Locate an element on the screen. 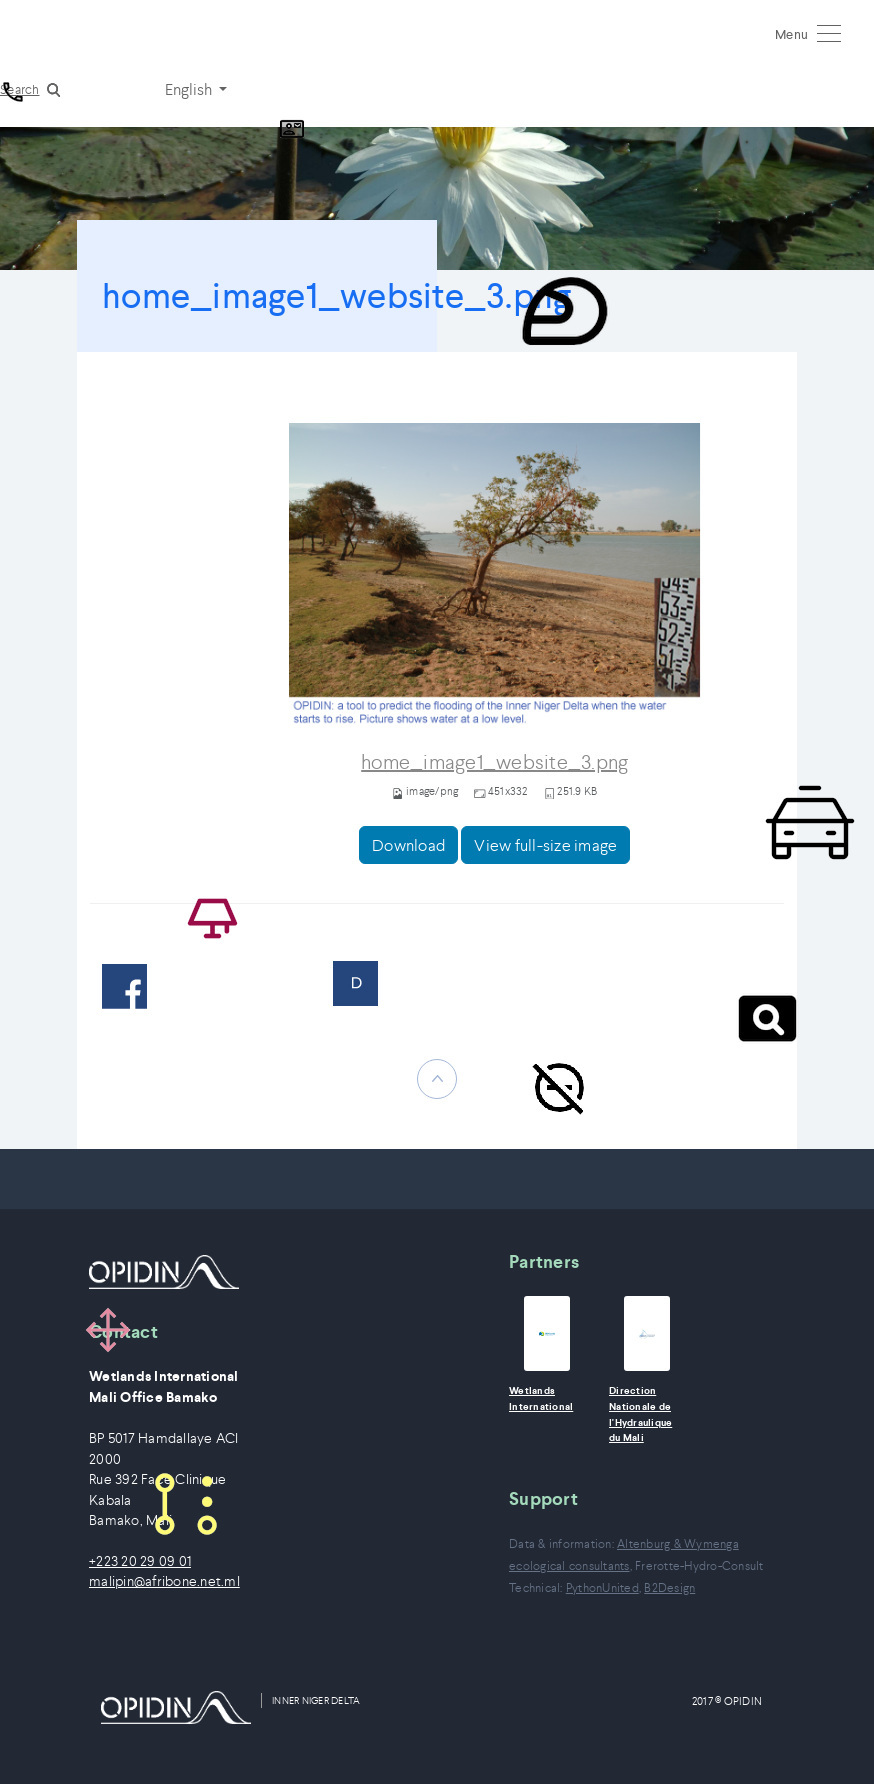  move or reposition an element is located at coordinates (108, 1330).